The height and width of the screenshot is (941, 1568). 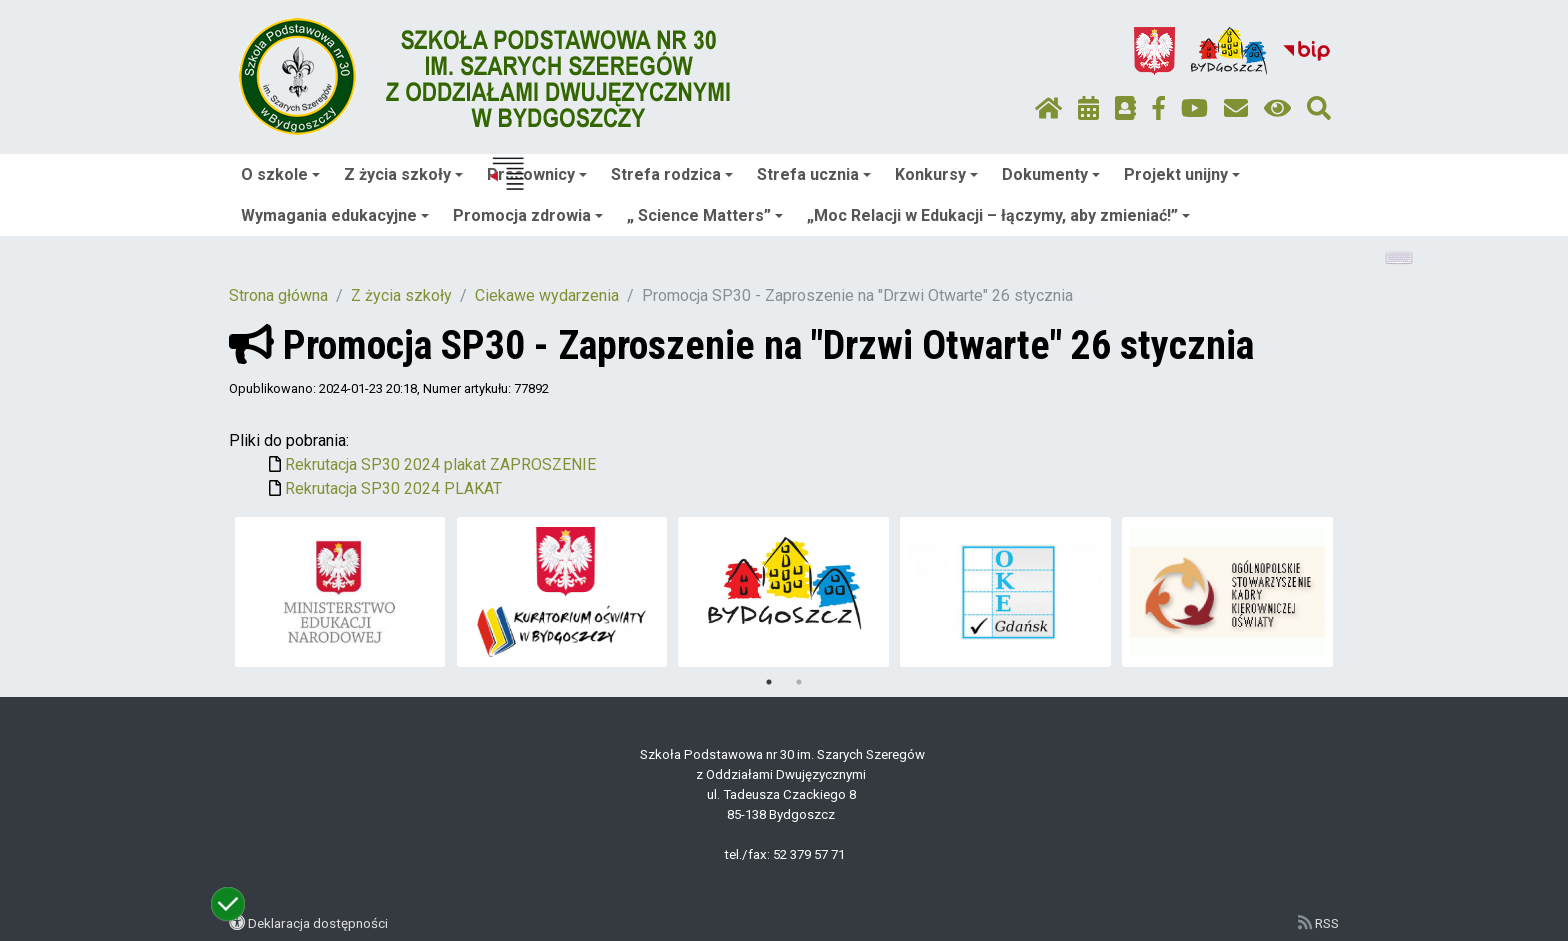 What do you see at coordinates (228, 904) in the screenshot?
I see `indicates file is synced and shared successfully` at bounding box center [228, 904].